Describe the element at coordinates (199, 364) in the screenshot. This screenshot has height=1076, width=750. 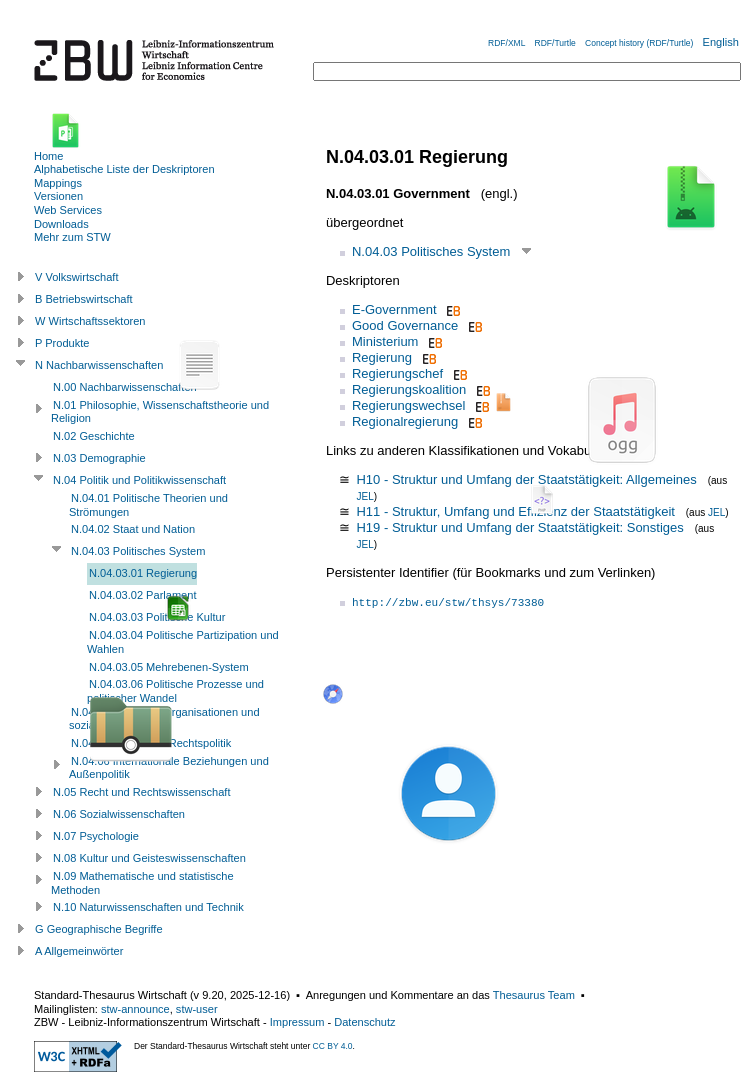
I see `indicates a file or folder contains documents` at that location.